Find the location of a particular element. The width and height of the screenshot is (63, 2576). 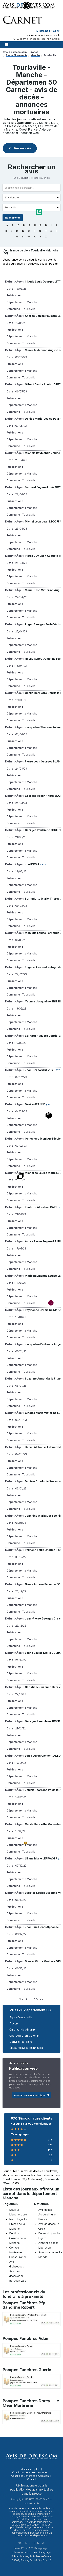

conan c/c++ package manager logo is located at coordinates (49, 1115).